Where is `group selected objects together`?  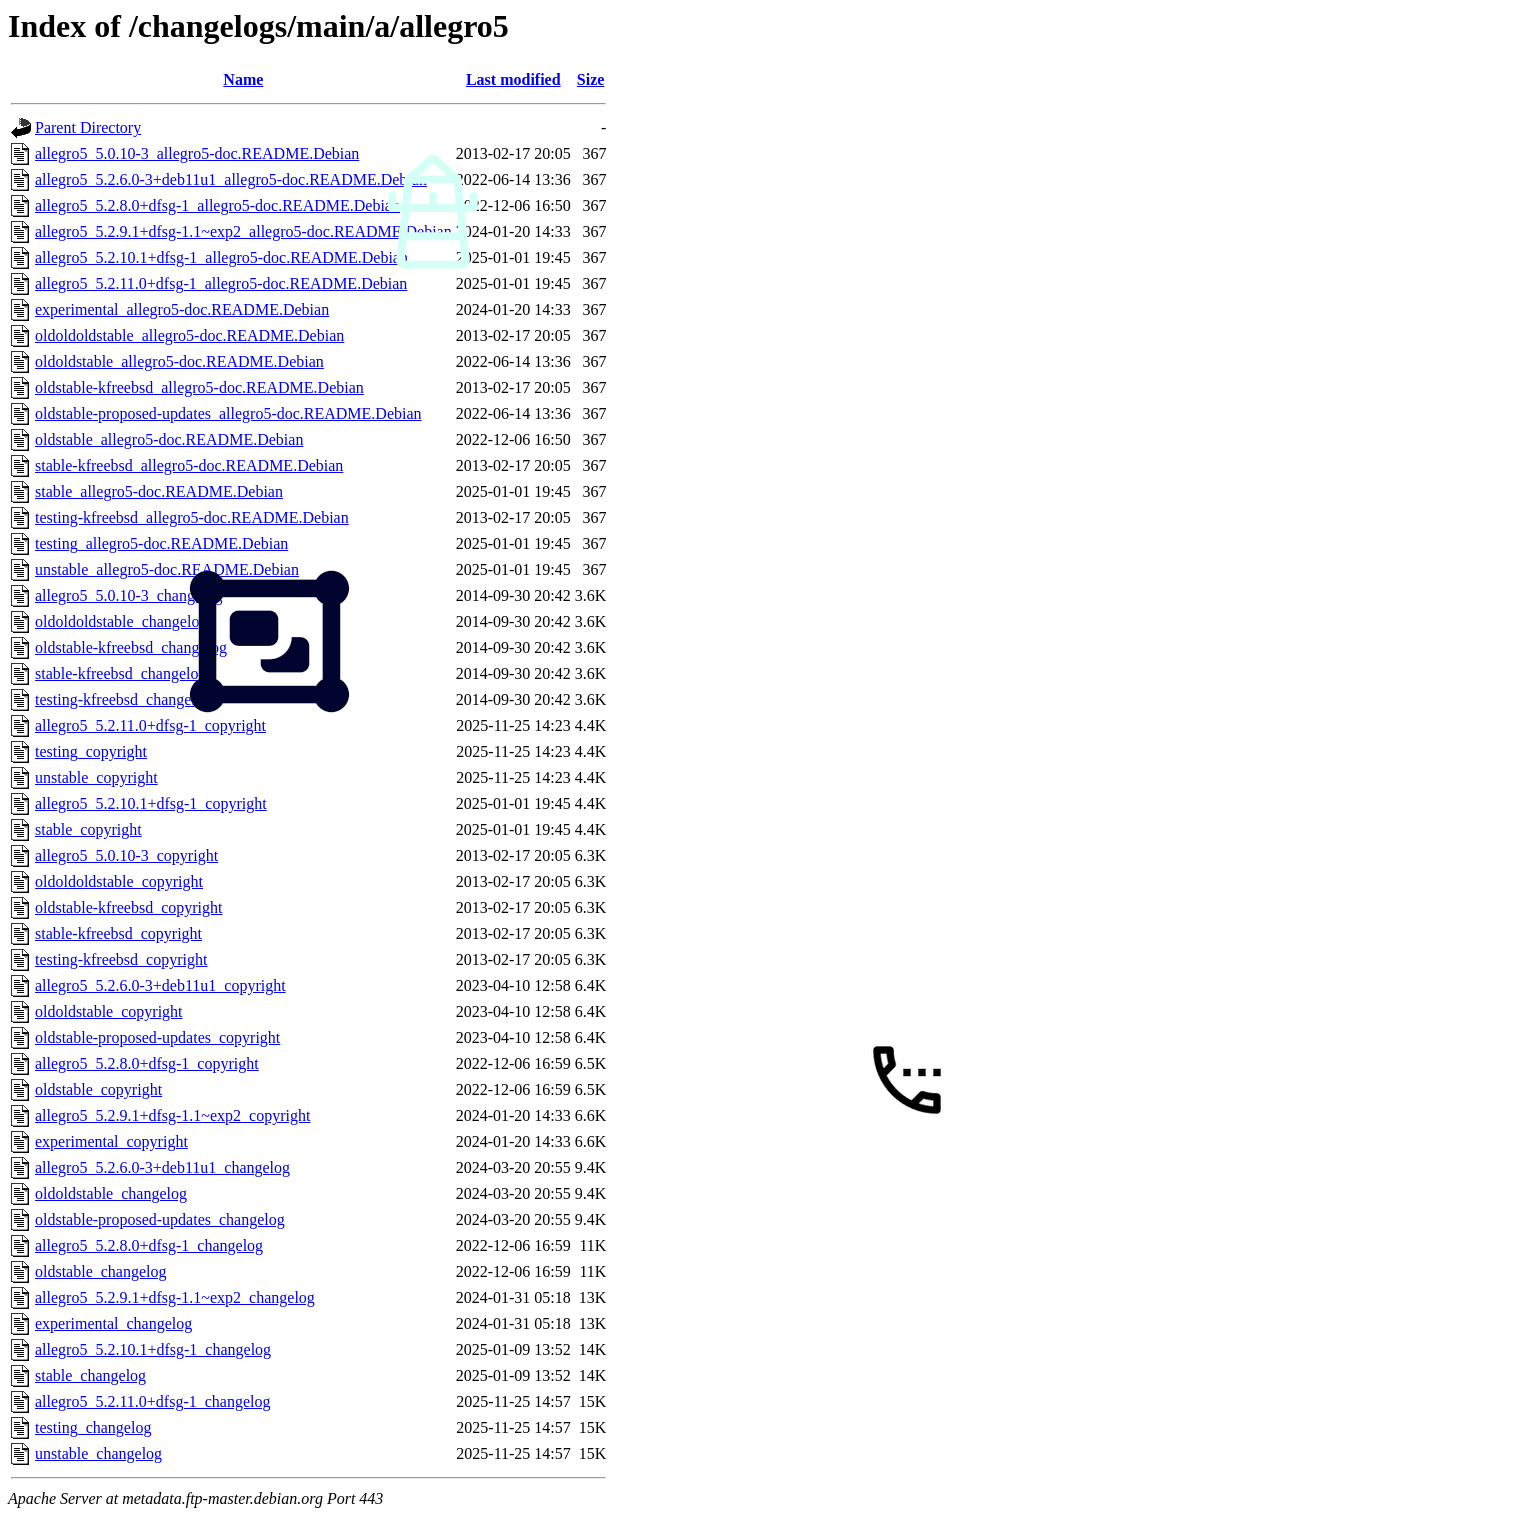 group selected objects together is located at coordinates (269, 641).